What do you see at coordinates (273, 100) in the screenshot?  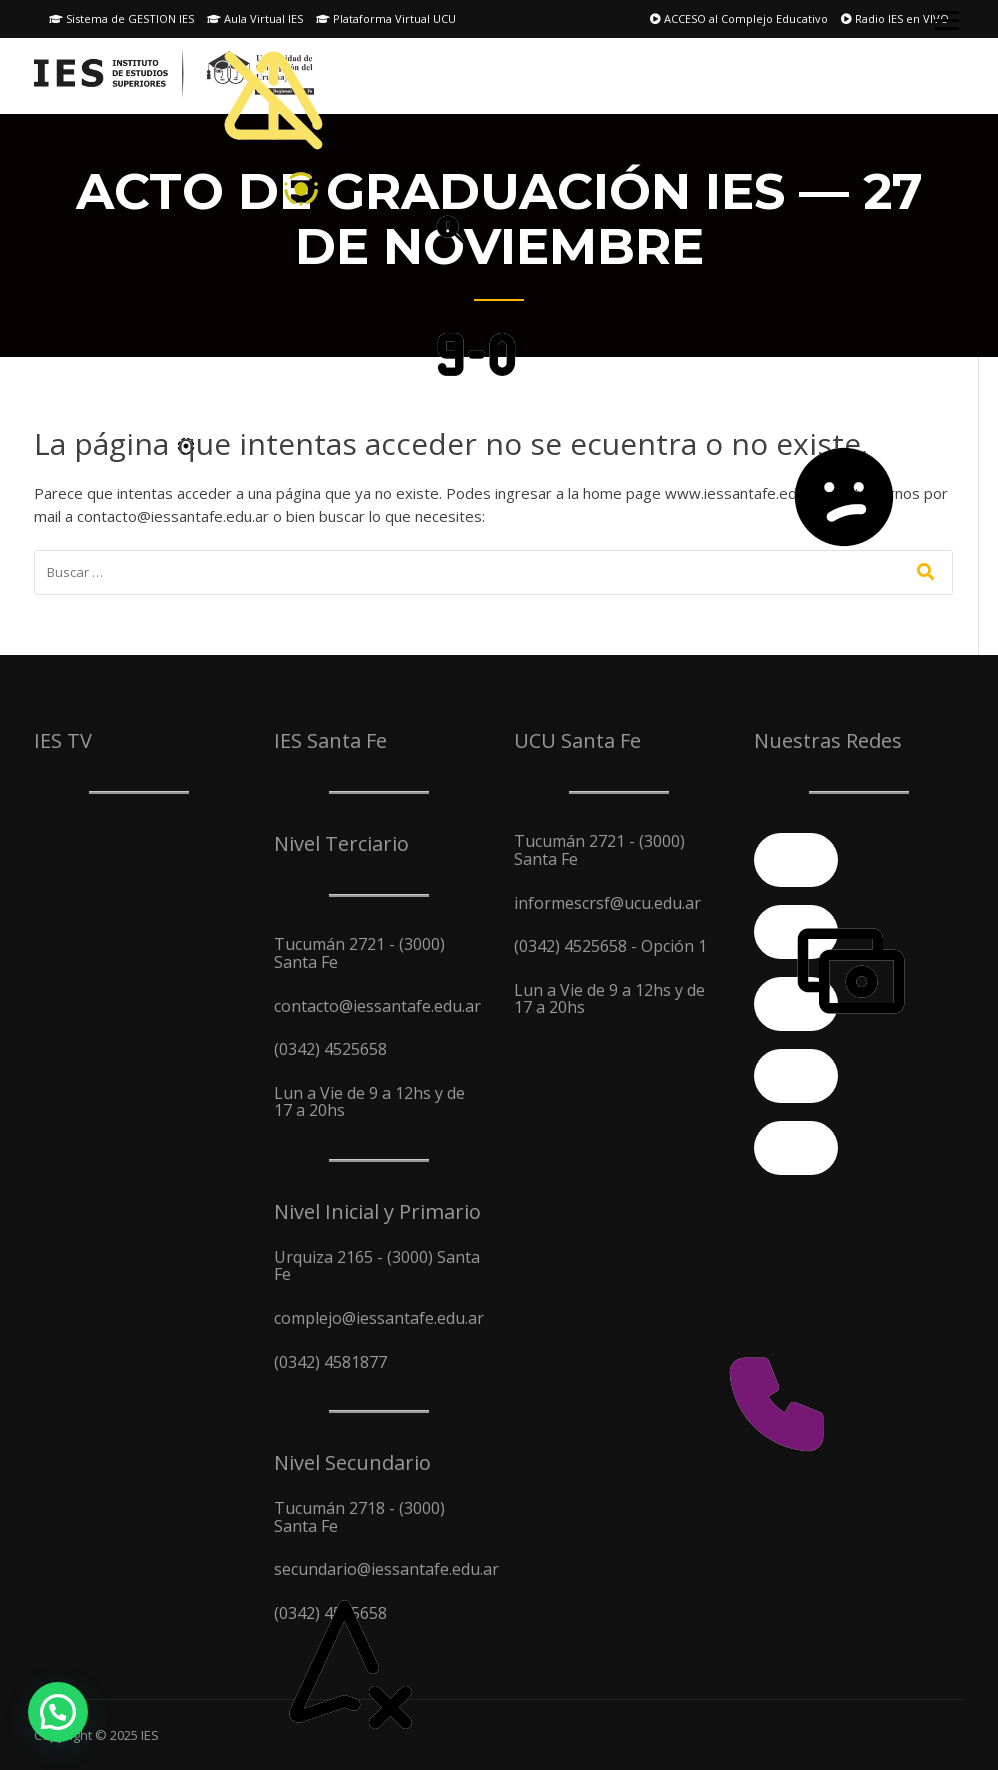 I see `hide details or additional information` at bounding box center [273, 100].